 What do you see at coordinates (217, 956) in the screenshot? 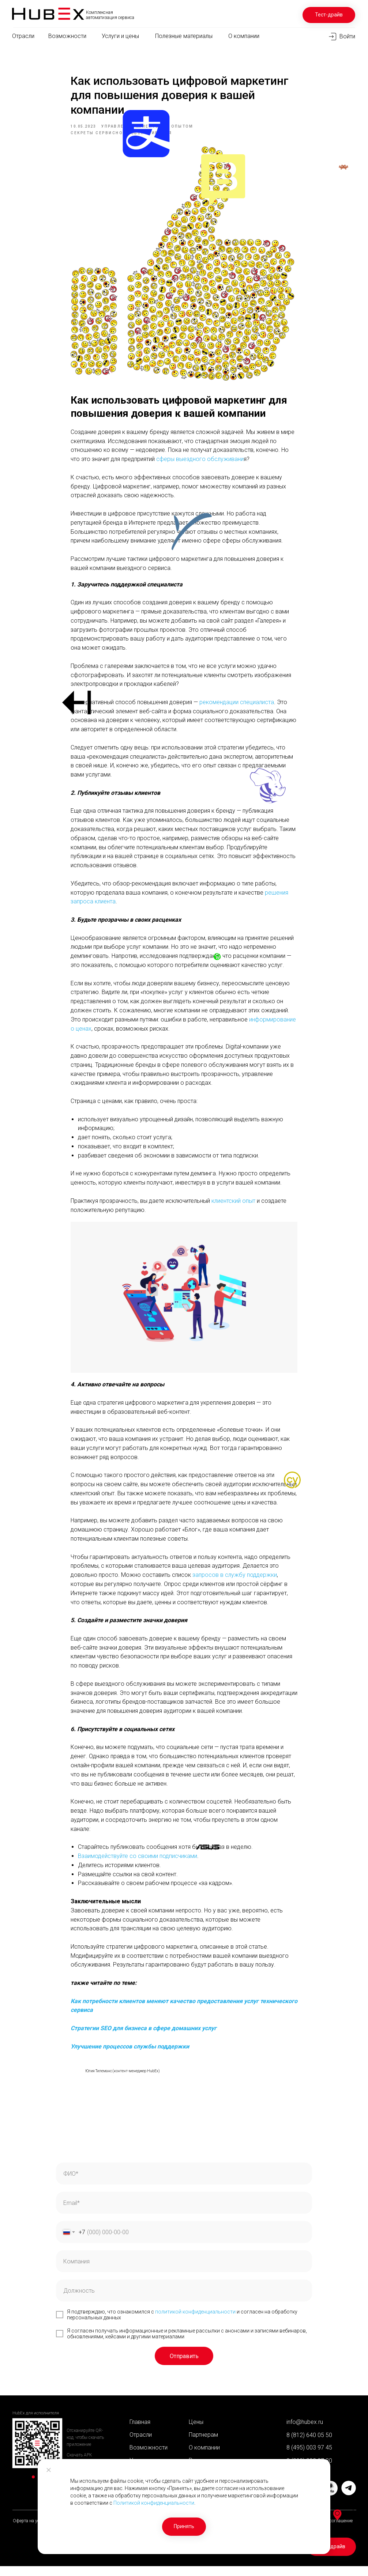
I see `open wikisource website` at bounding box center [217, 956].